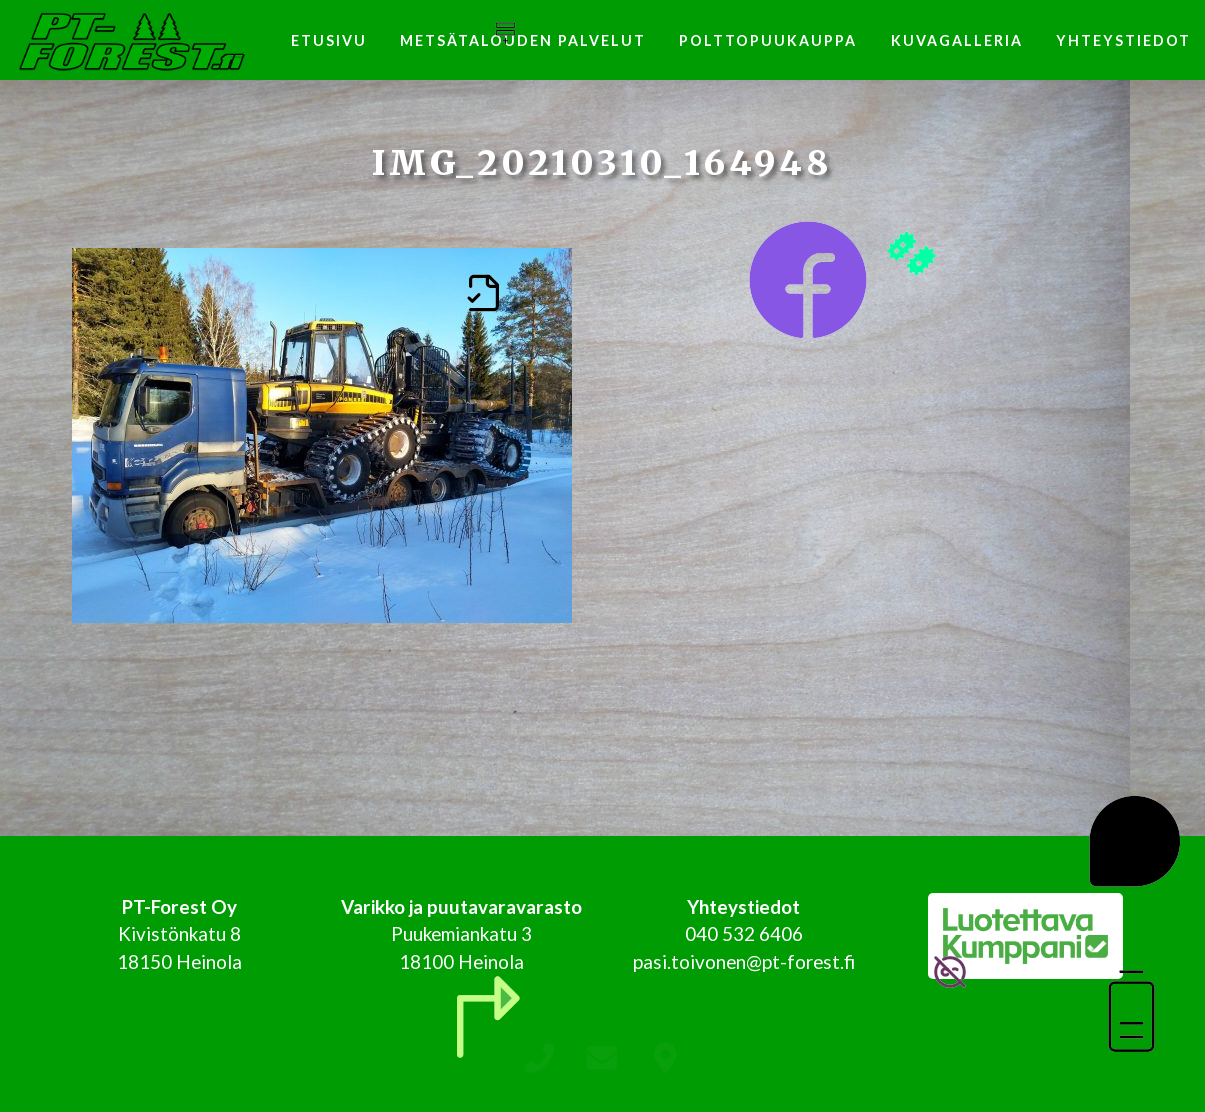  What do you see at coordinates (1133, 843) in the screenshot?
I see `open chat or messaging` at bounding box center [1133, 843].